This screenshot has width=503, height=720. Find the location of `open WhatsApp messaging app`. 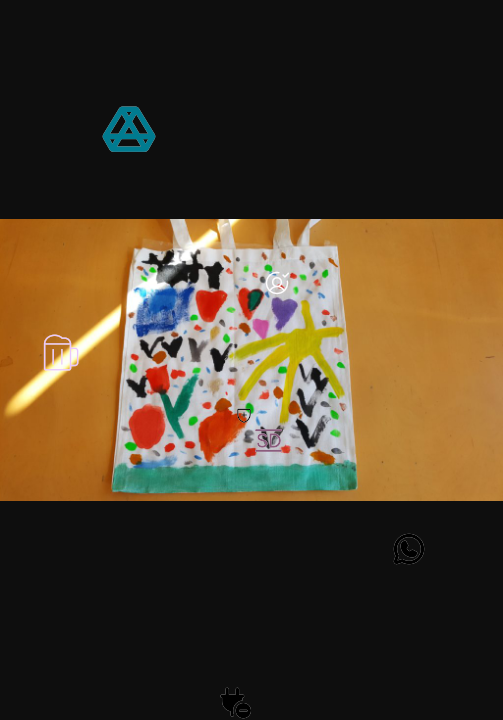

open WhatsApp messaging app is located at coordinates (409, 549).